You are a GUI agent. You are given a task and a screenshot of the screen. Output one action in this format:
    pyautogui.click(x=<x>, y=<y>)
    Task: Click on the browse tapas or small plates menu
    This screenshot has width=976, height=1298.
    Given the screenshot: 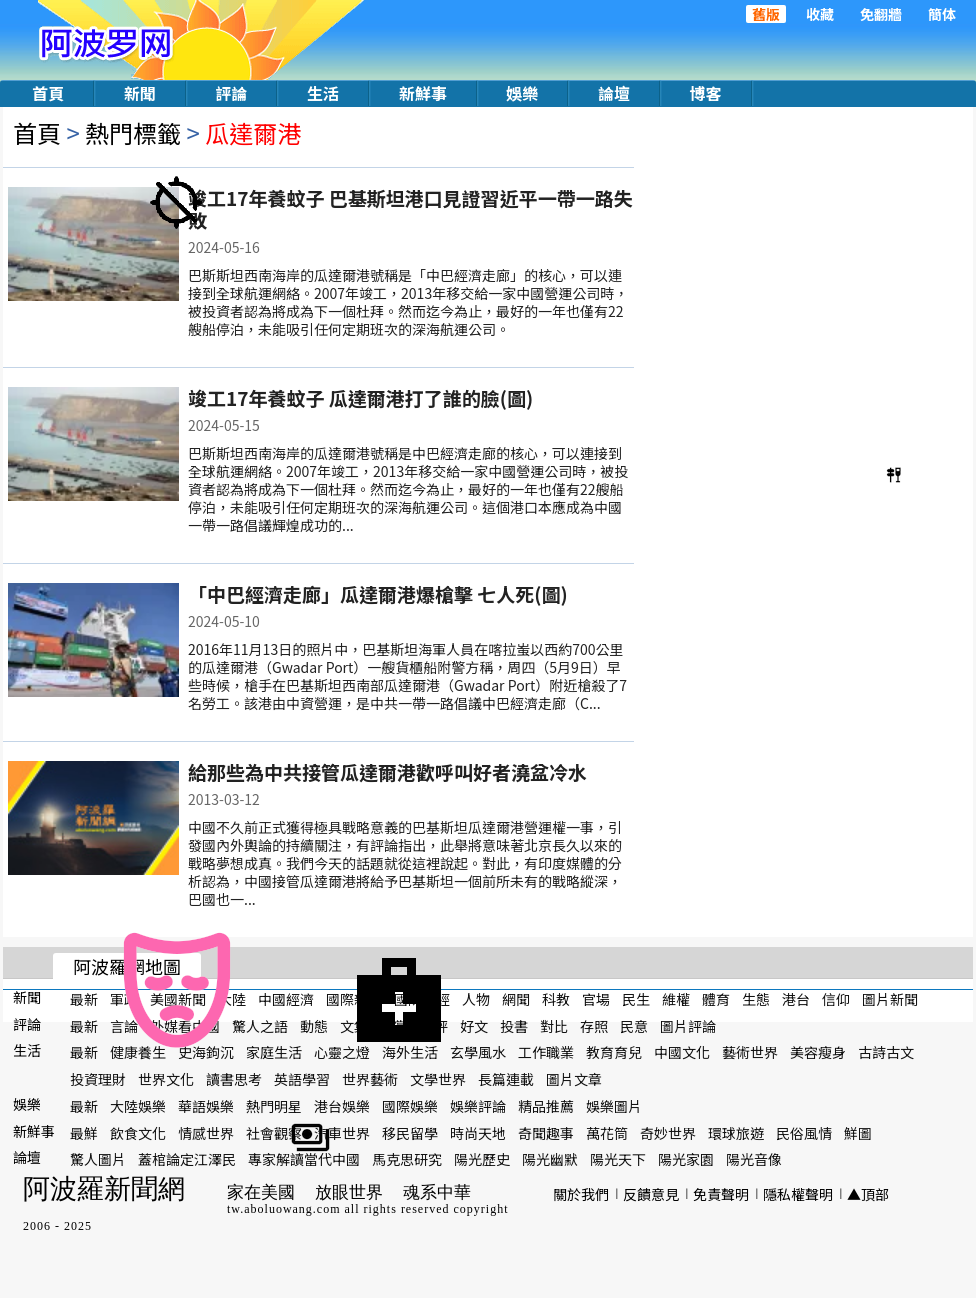 What is the action you would take?
    pyautogui.click(x=894, y=475)
    